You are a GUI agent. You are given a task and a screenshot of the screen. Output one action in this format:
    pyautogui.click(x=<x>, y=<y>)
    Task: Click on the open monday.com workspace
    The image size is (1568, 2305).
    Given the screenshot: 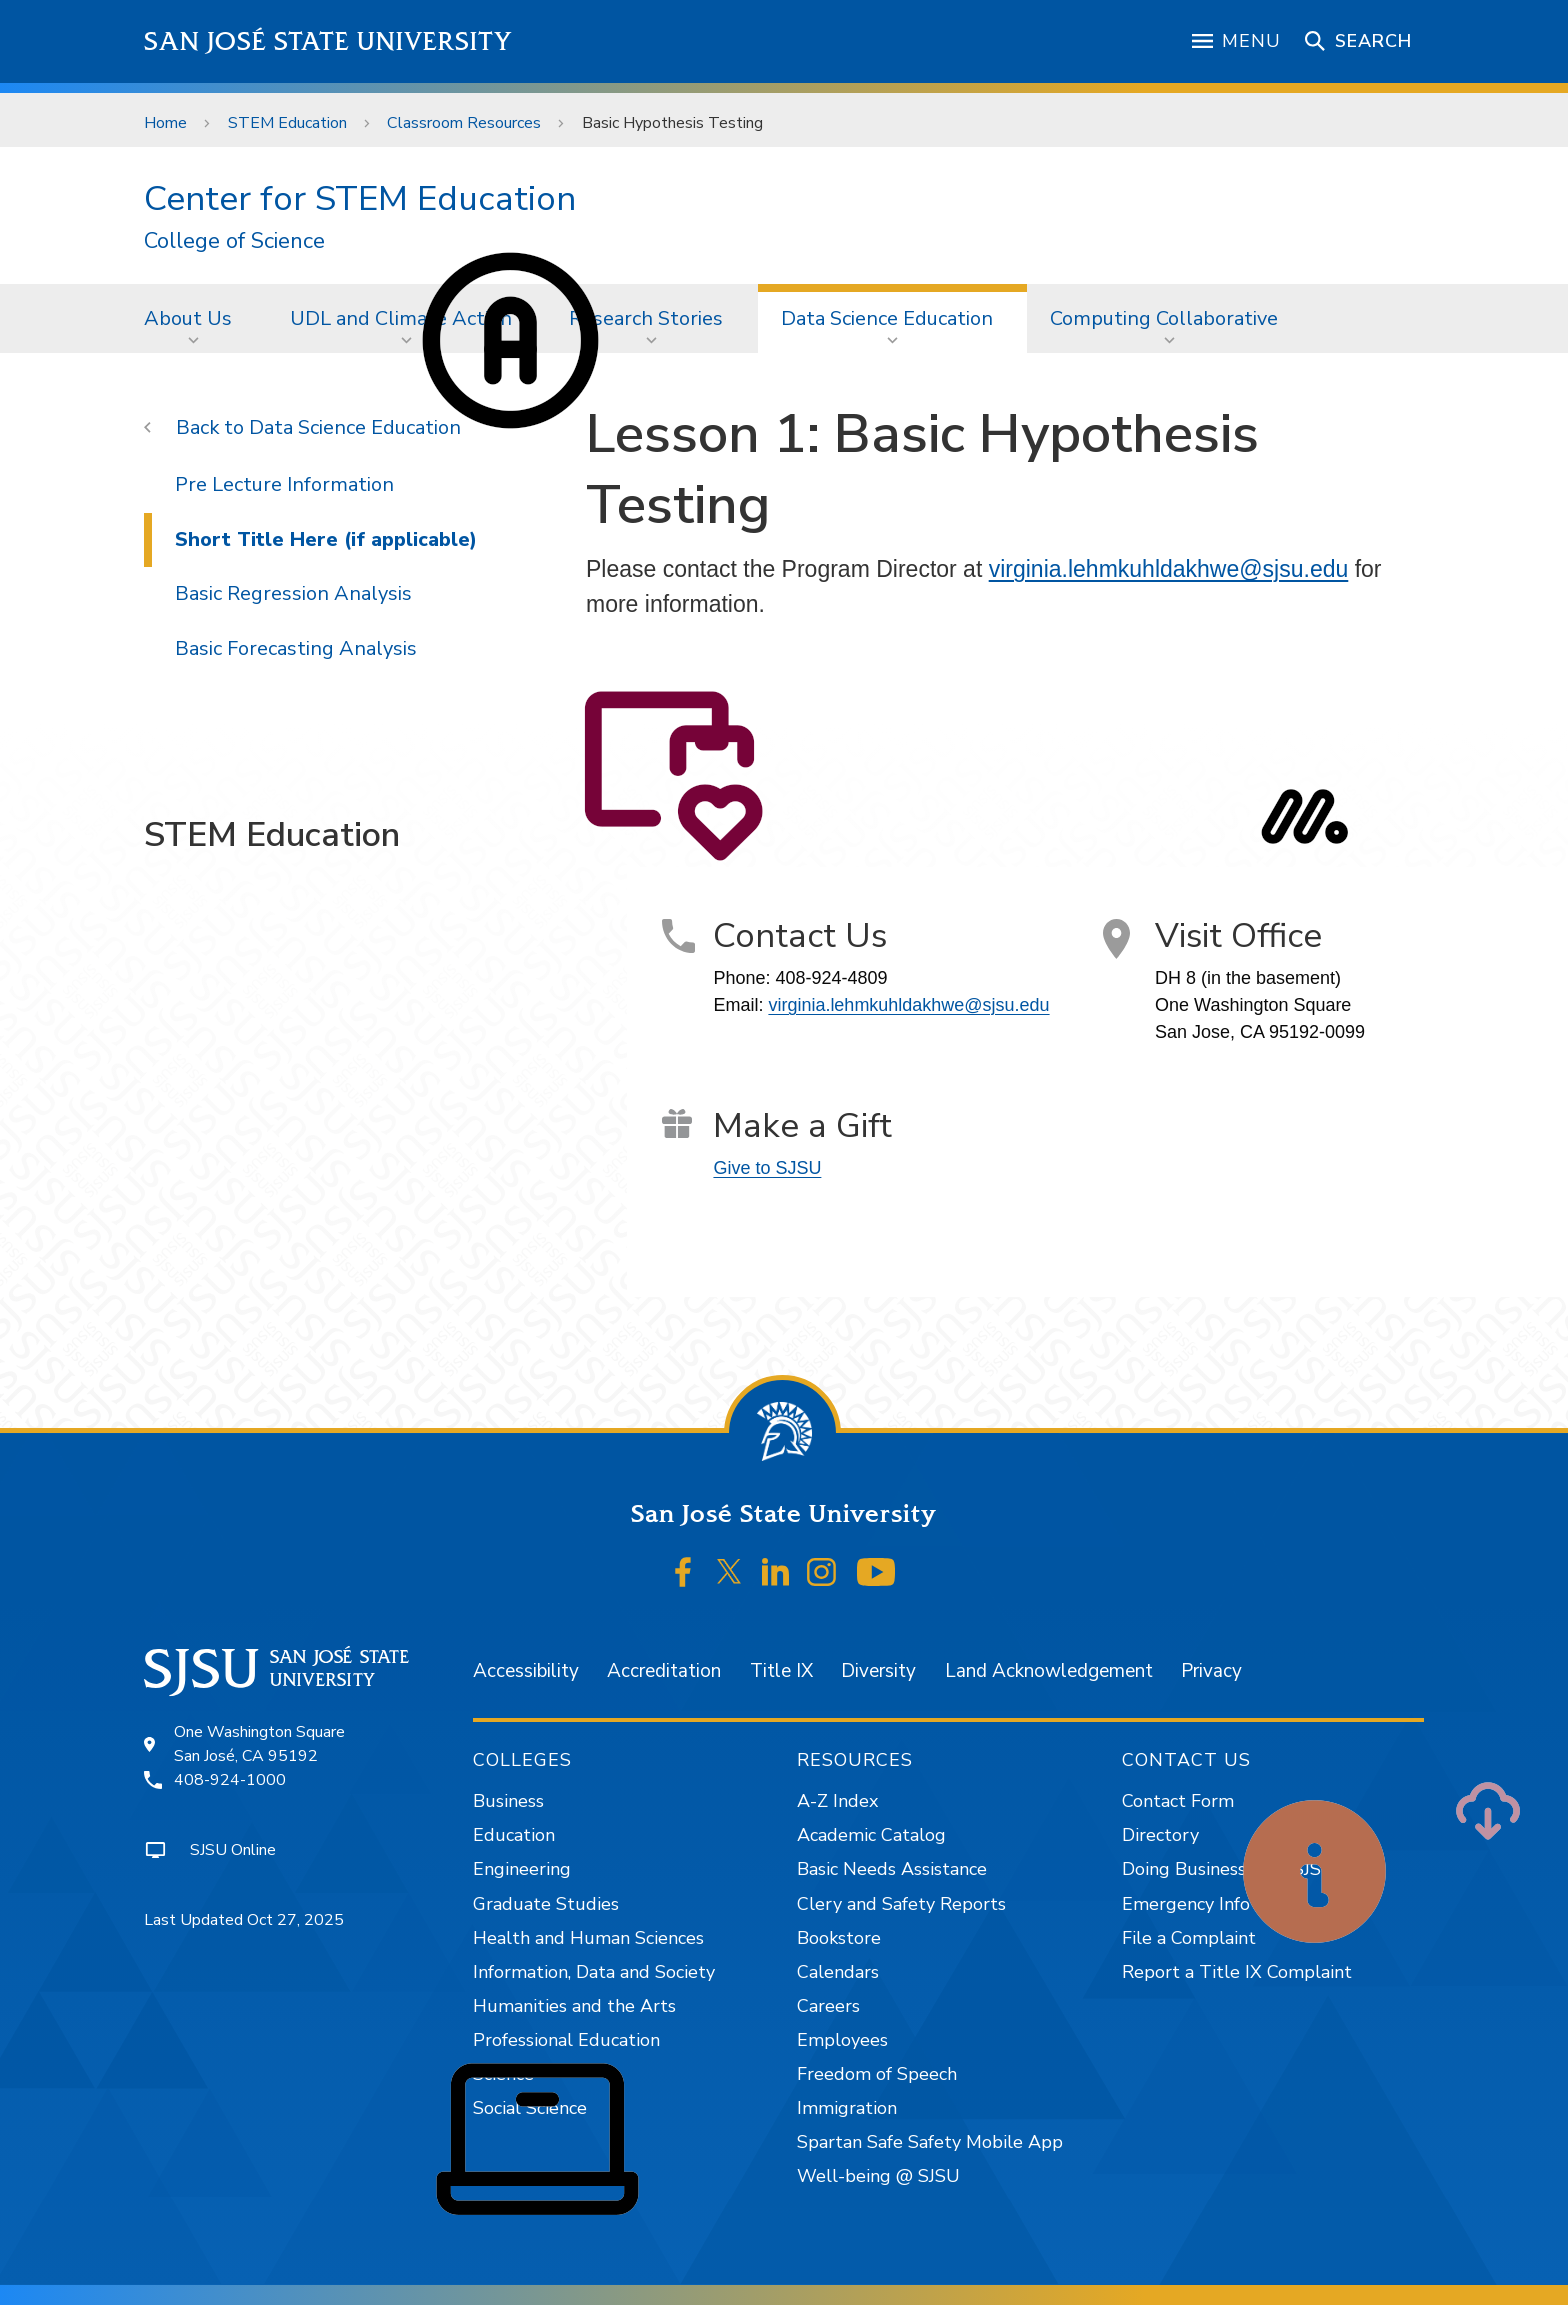 What is the action you would take?
    pyautogui.click(x=1302, y=816)
    